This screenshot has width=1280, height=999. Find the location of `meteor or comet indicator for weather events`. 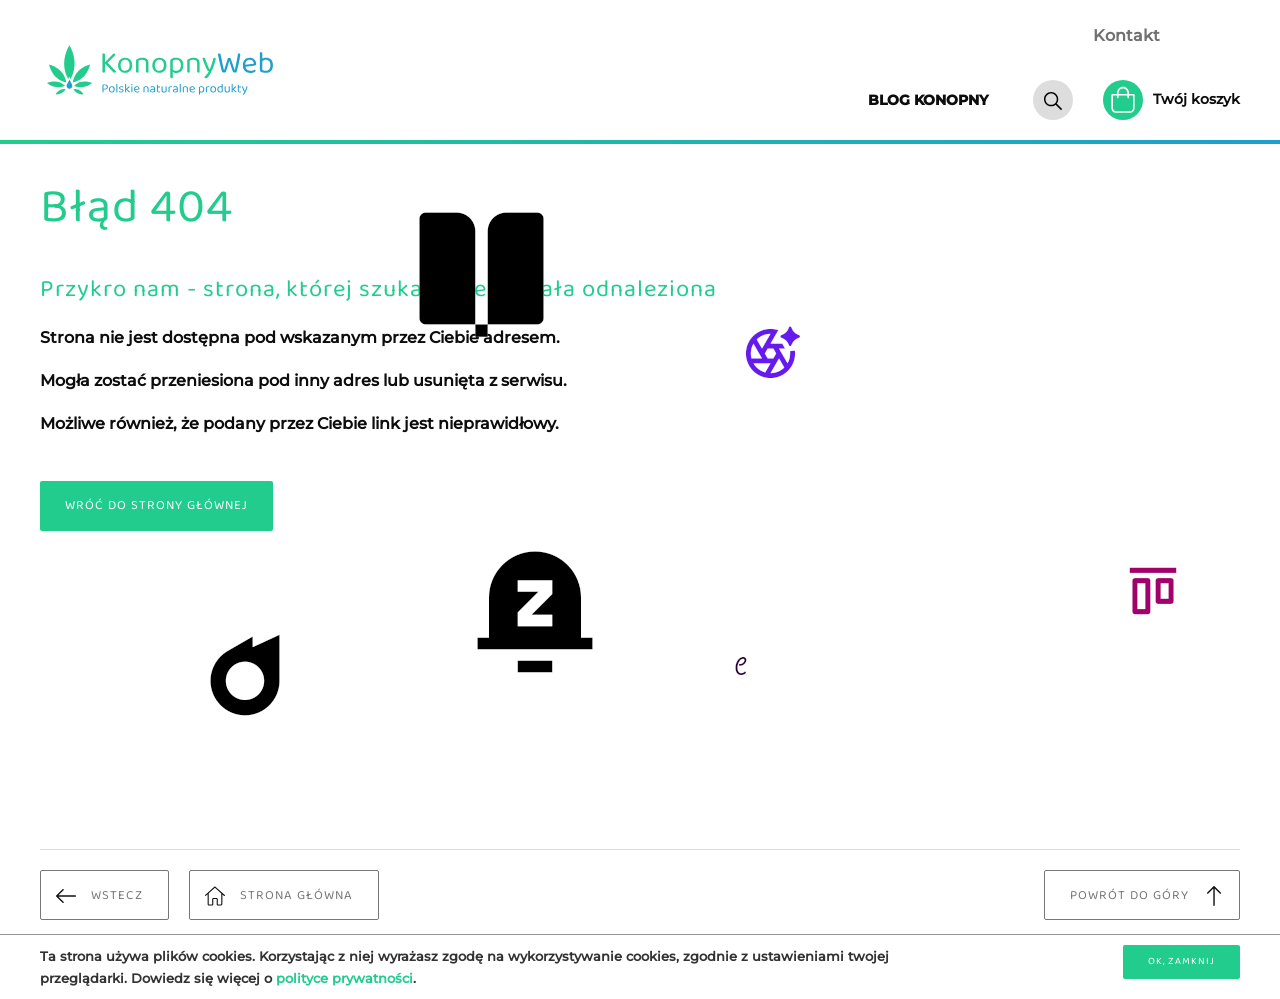

meteor or comet indicator for weather events is located at coordinates (245, 677).